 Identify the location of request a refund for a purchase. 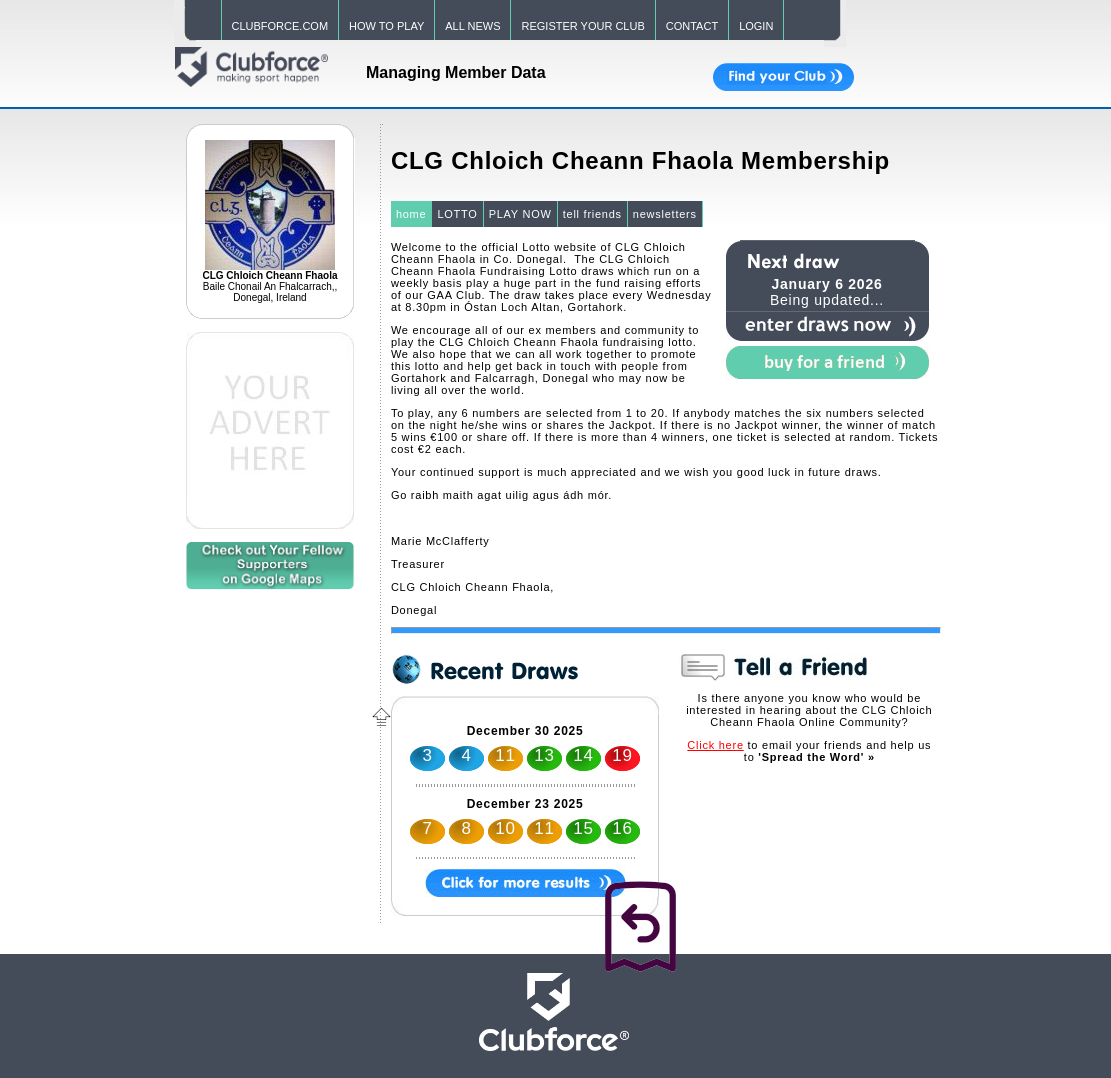
(640, 926).